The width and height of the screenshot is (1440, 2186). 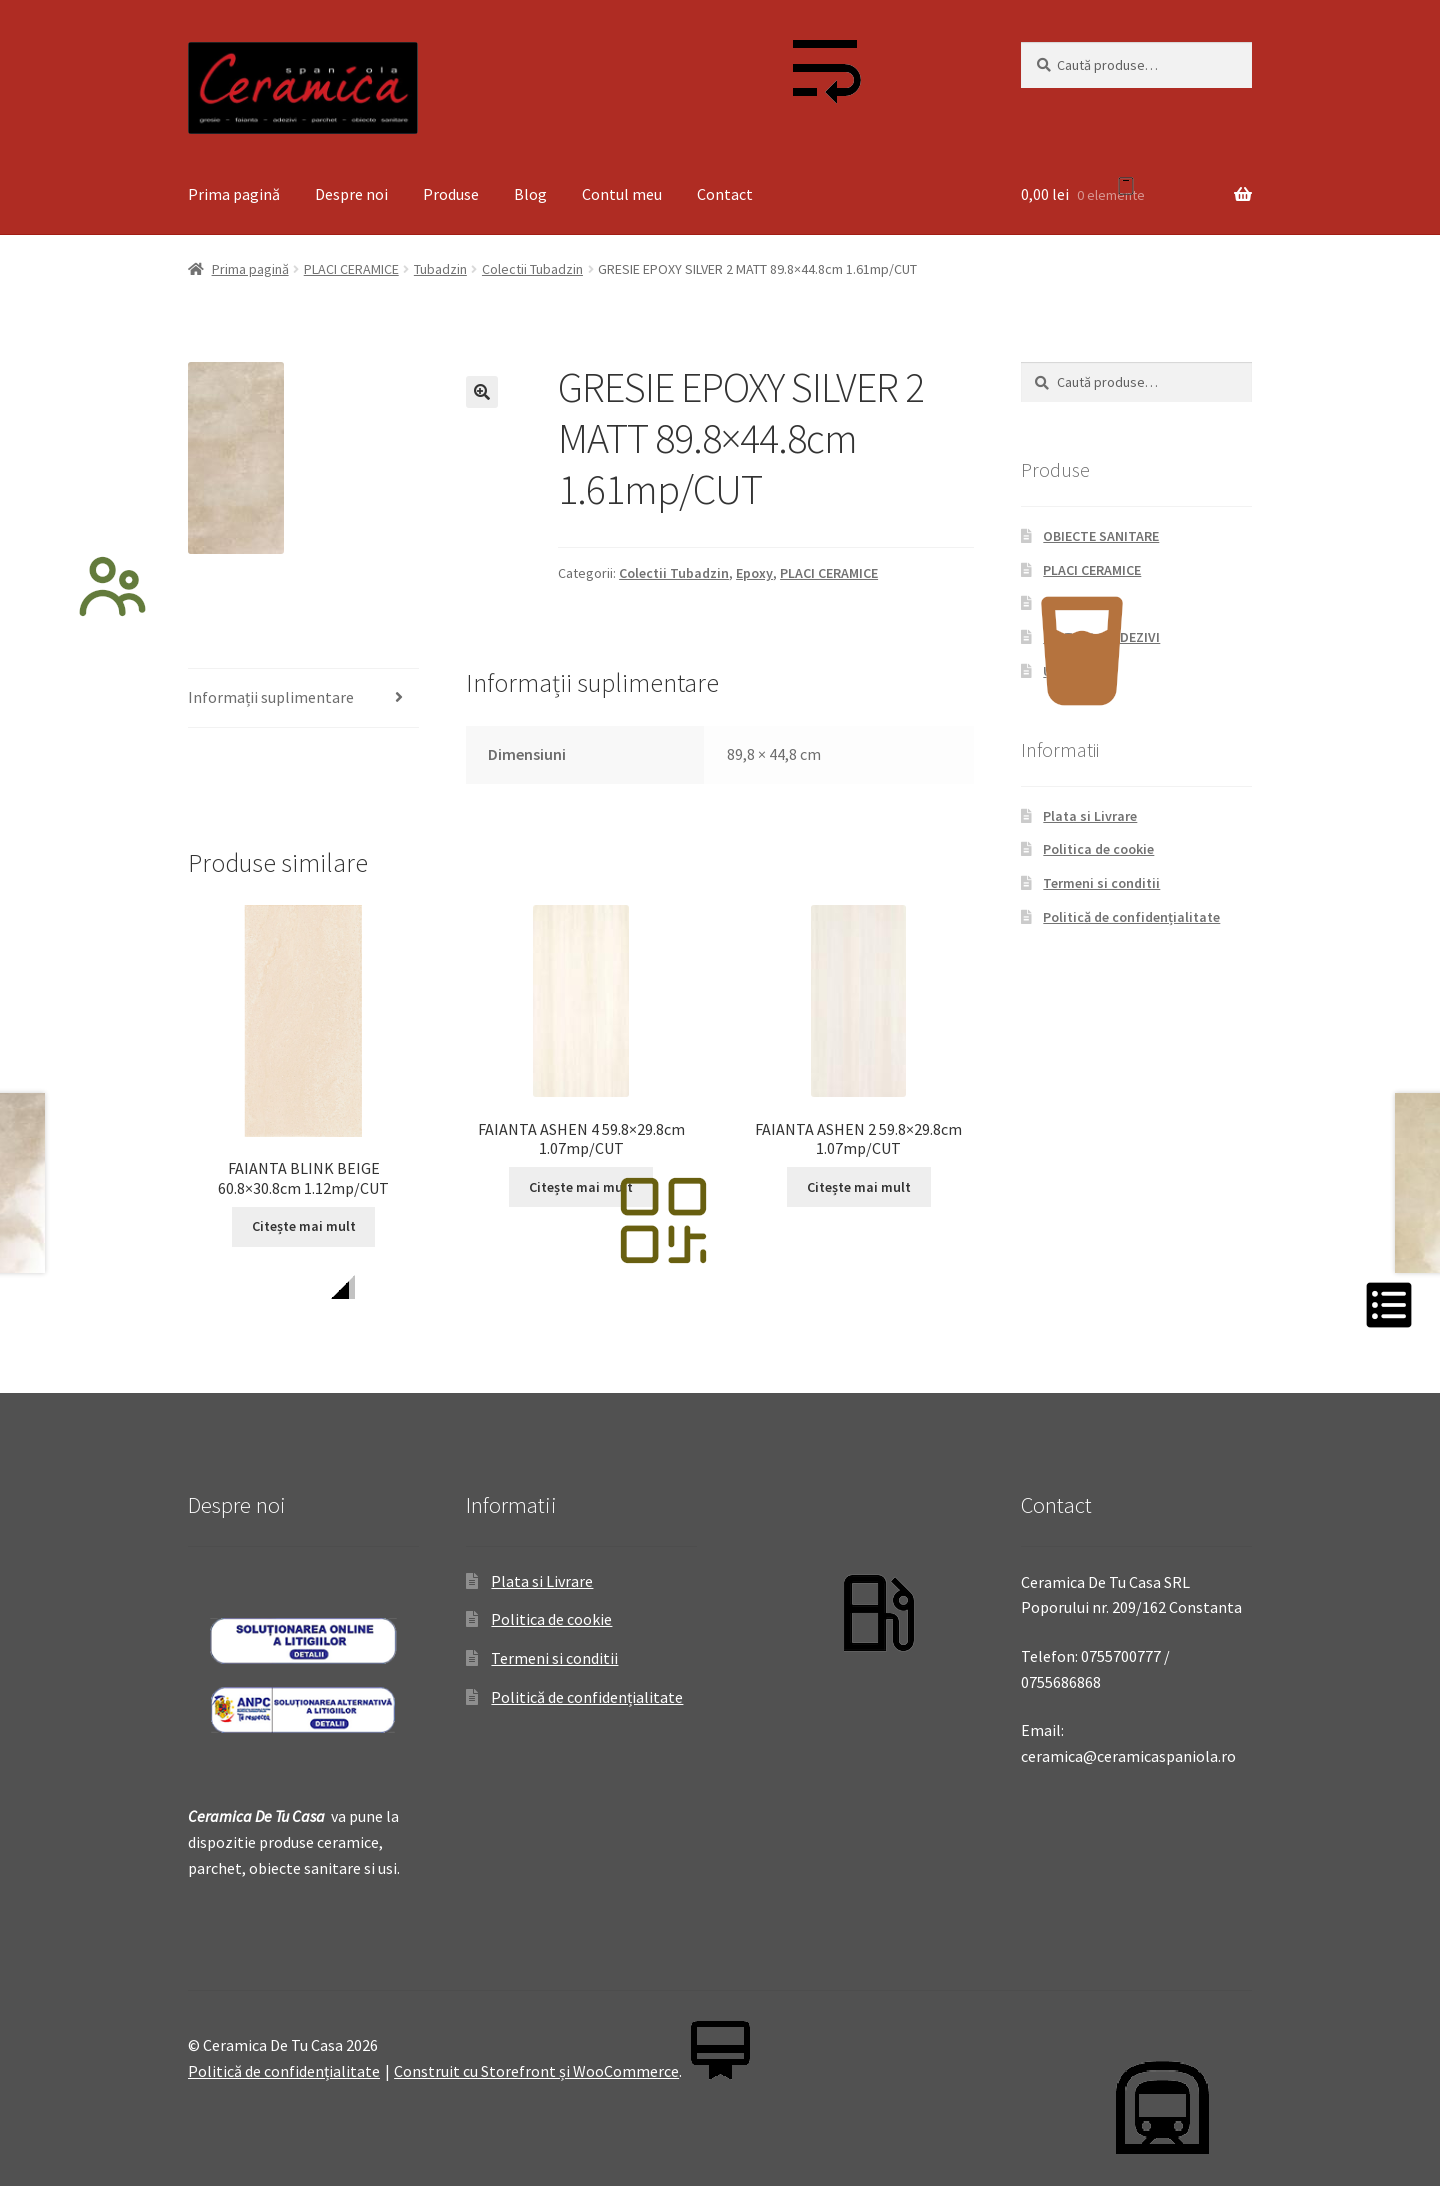 I want to click on tablet device with speaker, so click(x=1126, y=186).